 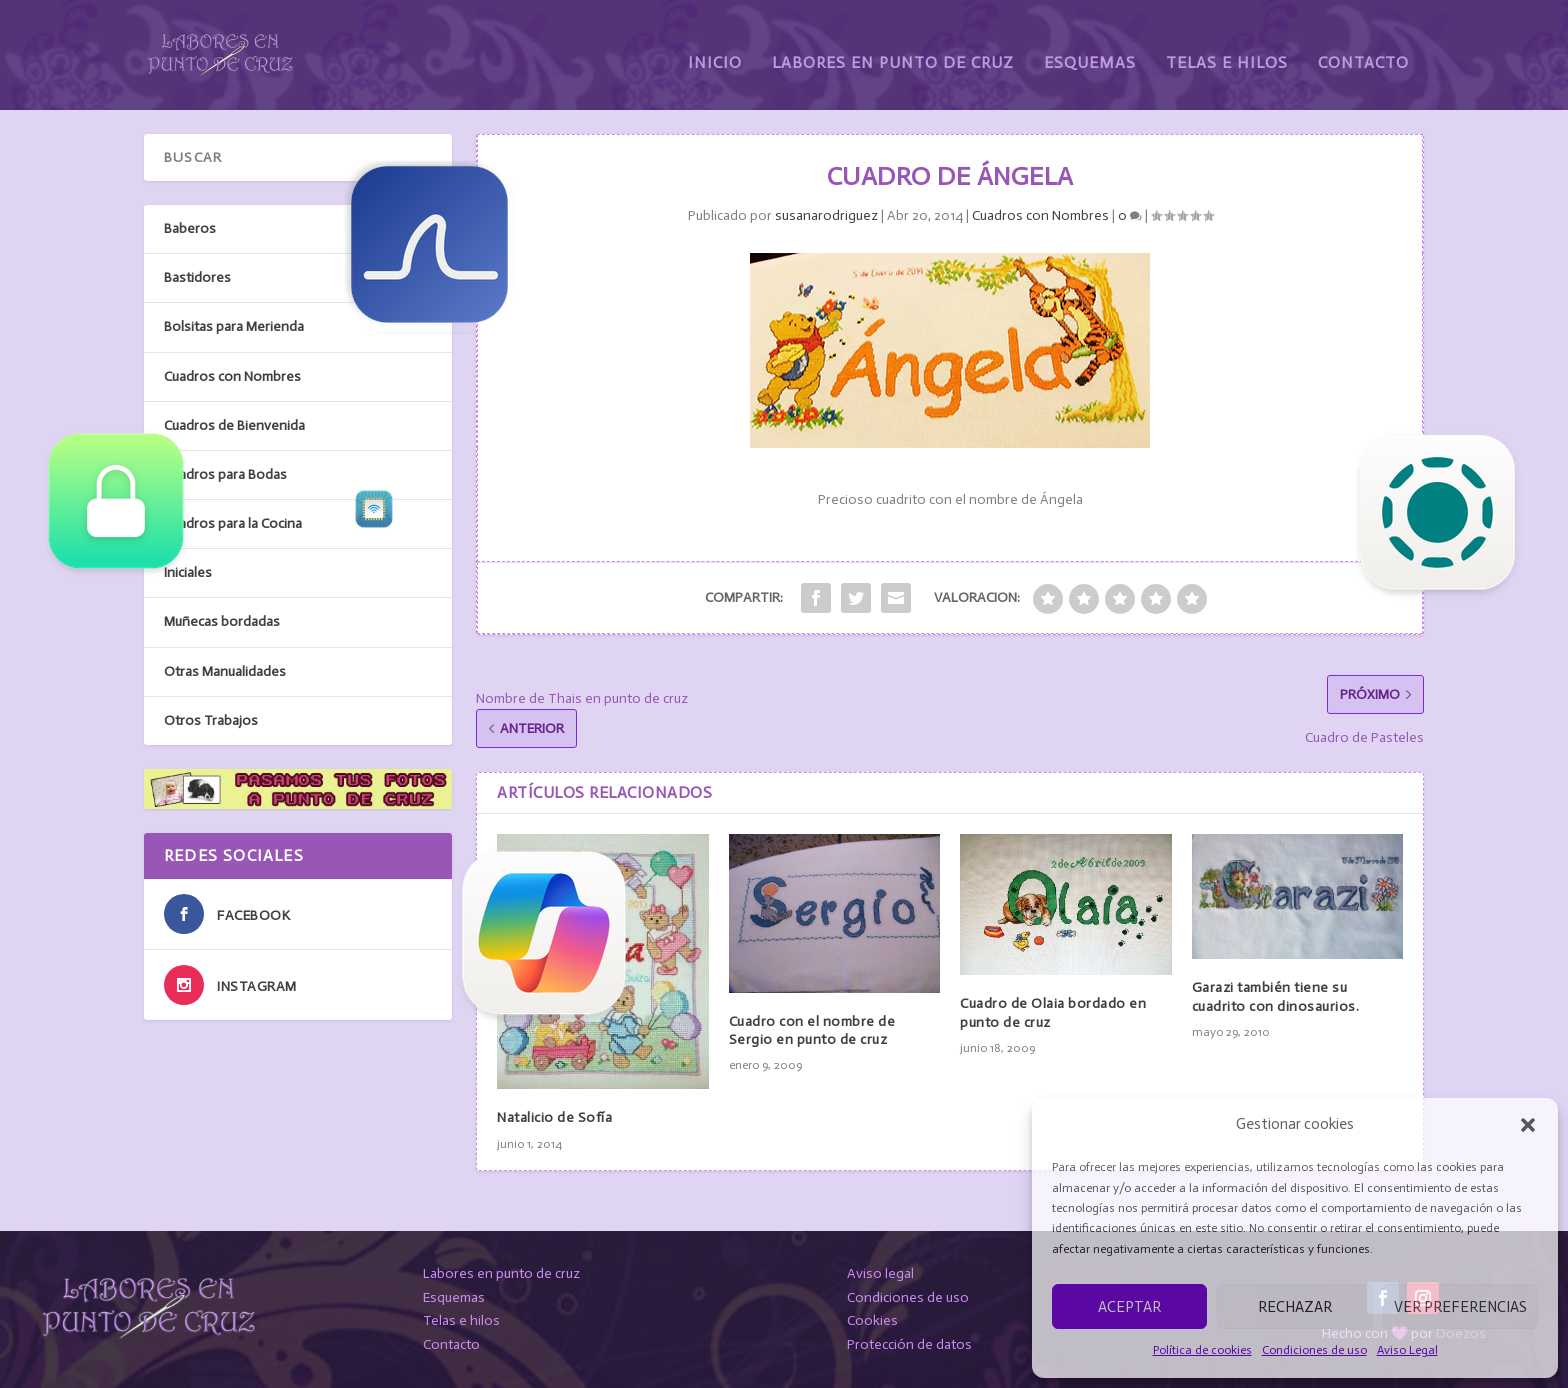 I want to click on open wireshark network protocol analyzer, so click(x=429, y=244).